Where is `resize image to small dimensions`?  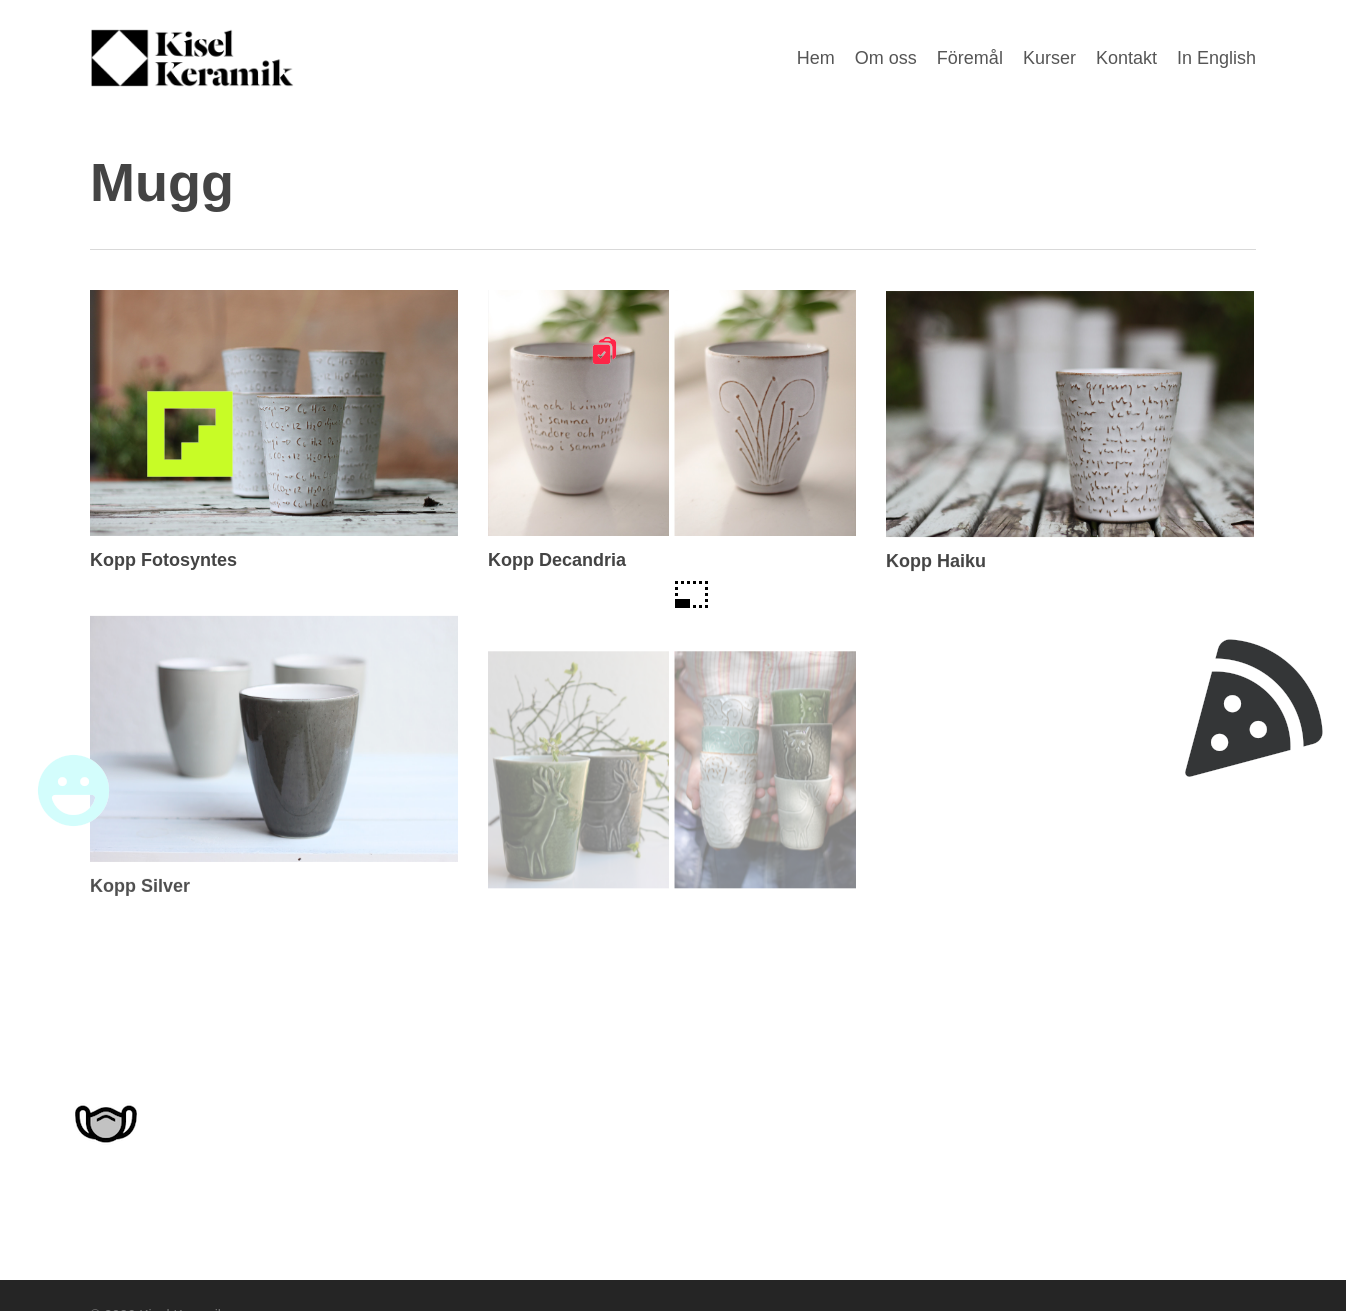
resize image to small dimensions is located at coordinates (691, 594).